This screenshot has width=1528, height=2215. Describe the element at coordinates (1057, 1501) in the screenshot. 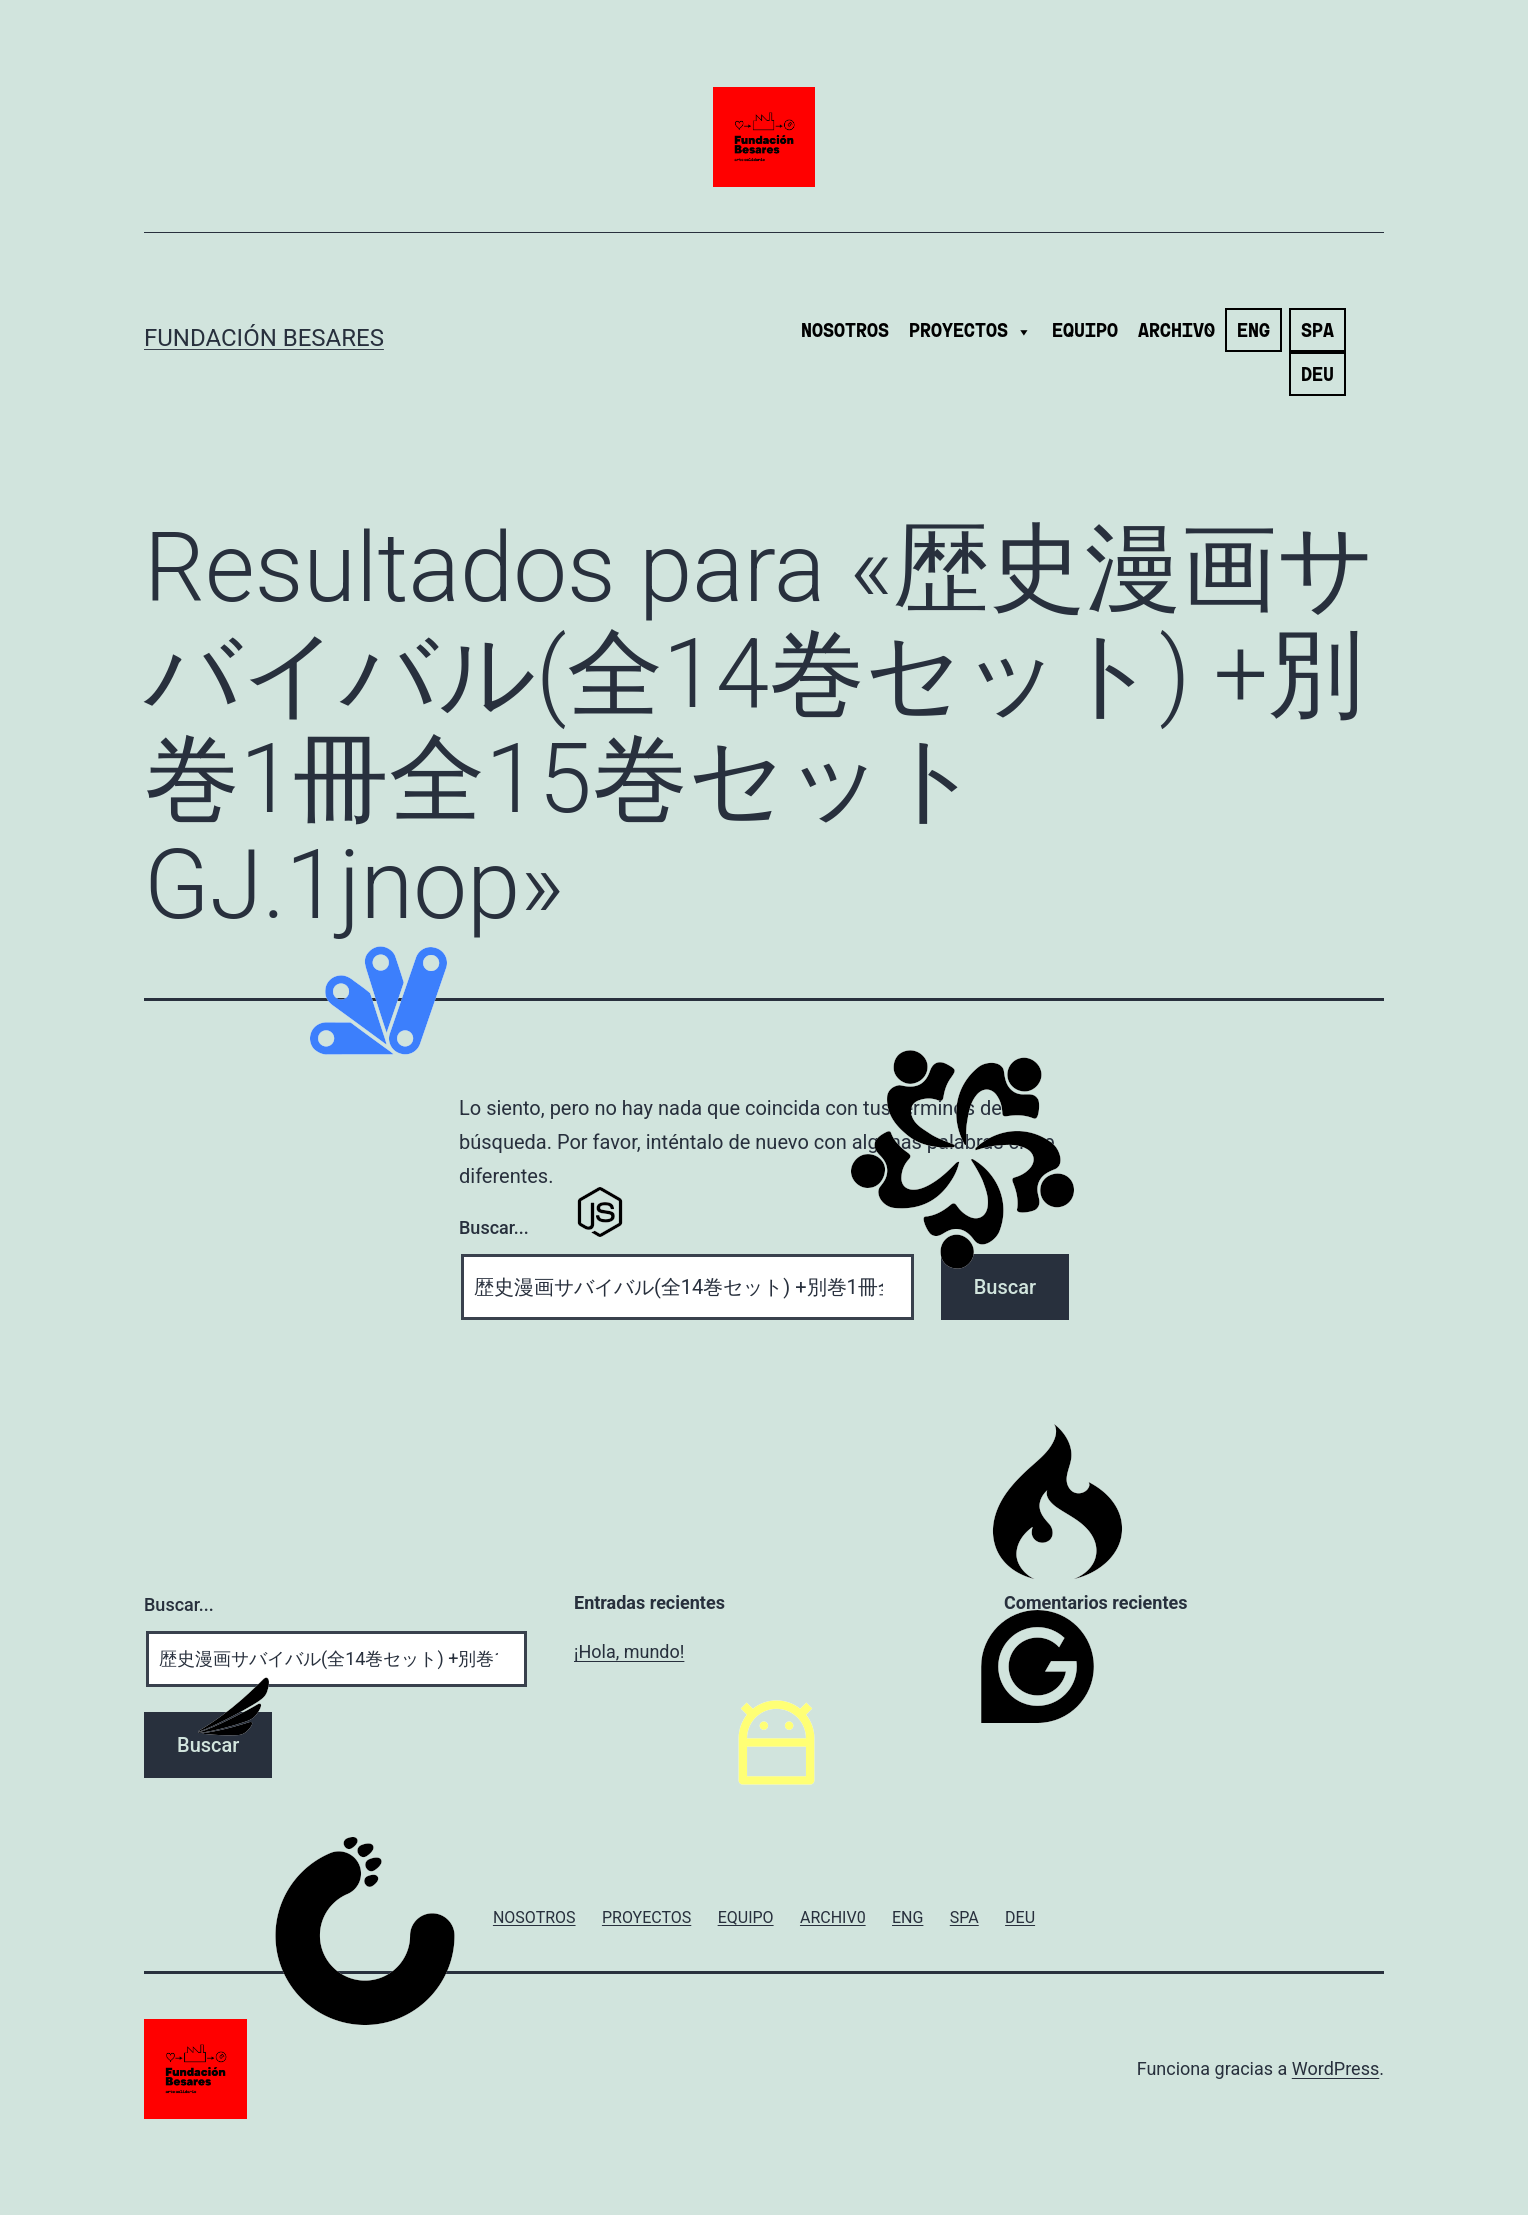

I see `codeigniter framework logo` at that location.